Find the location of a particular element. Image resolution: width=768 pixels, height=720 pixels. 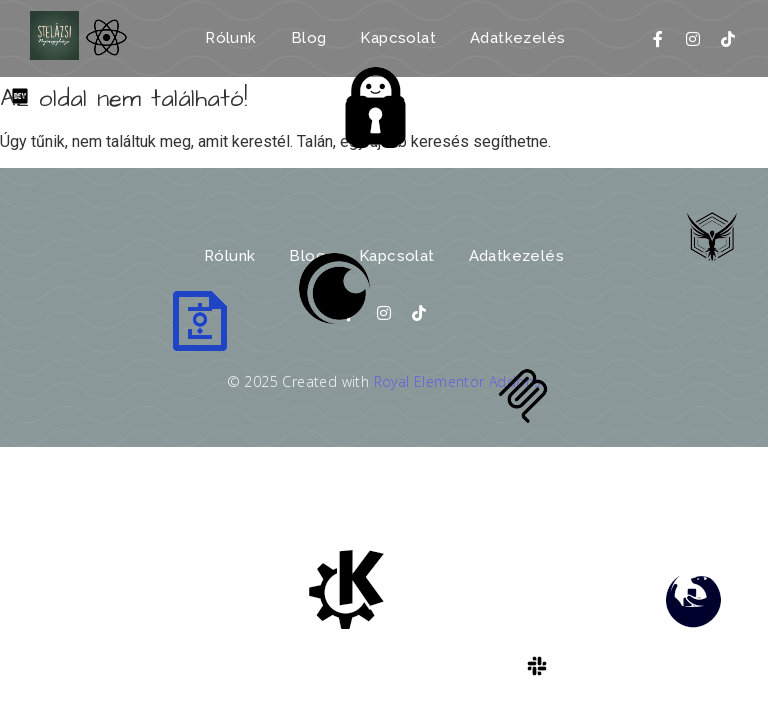

open KDE desktop environment settings is located at coordinates (346, 589).